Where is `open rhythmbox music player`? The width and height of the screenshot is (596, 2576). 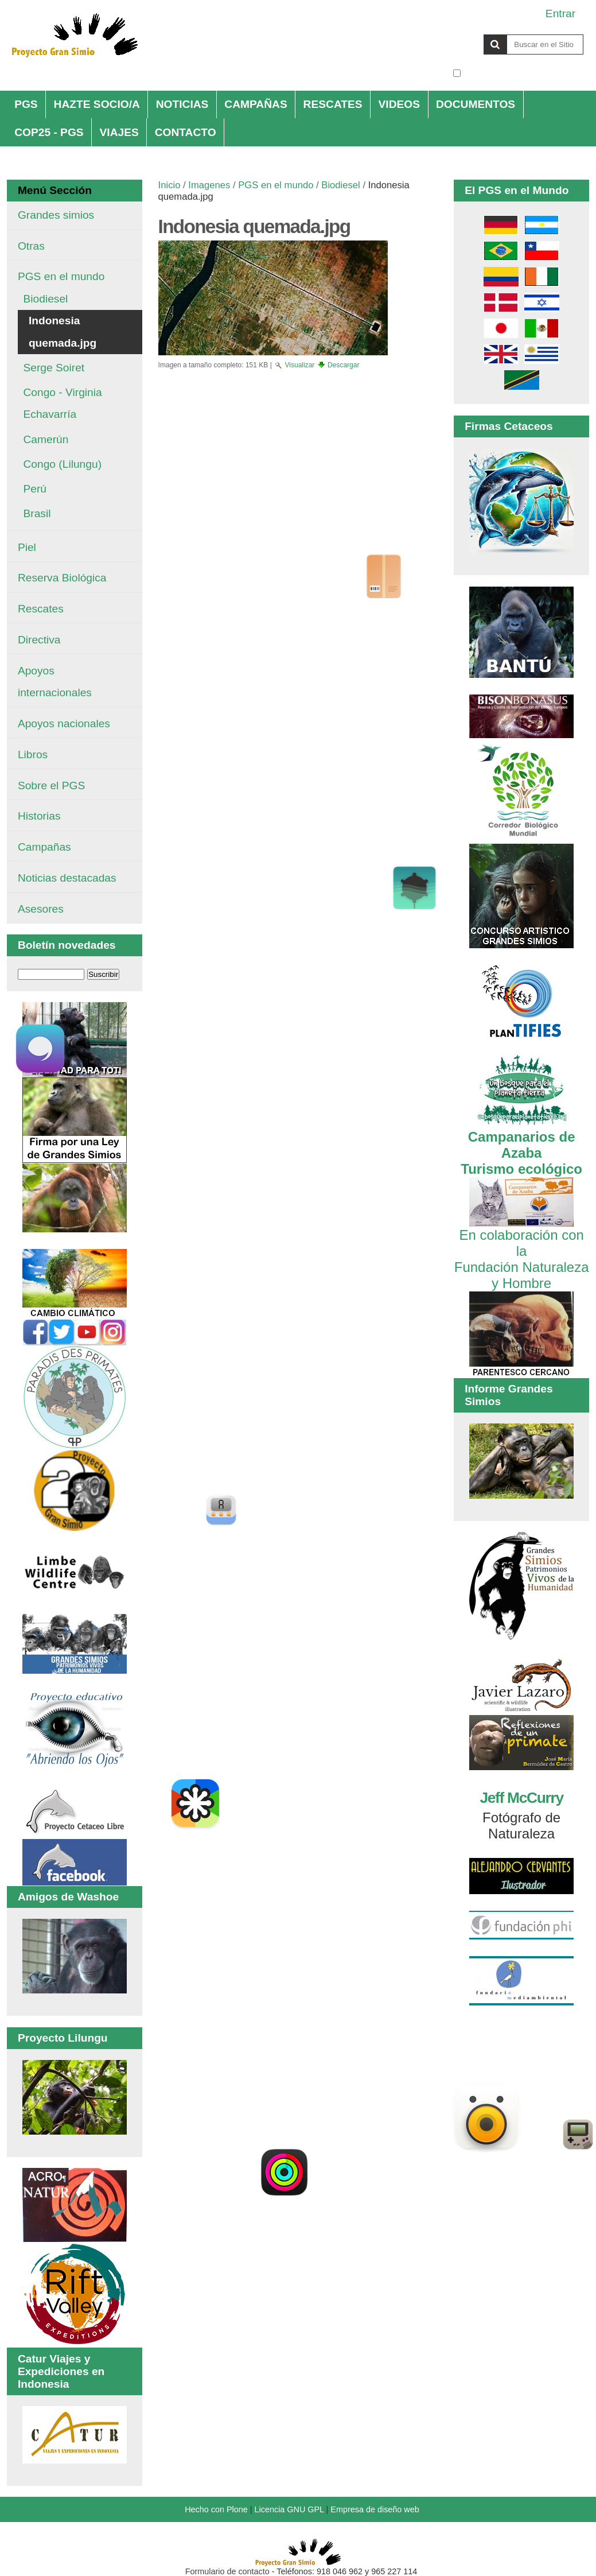 open rhythmbox music player is located at coordinates (486, 2116).